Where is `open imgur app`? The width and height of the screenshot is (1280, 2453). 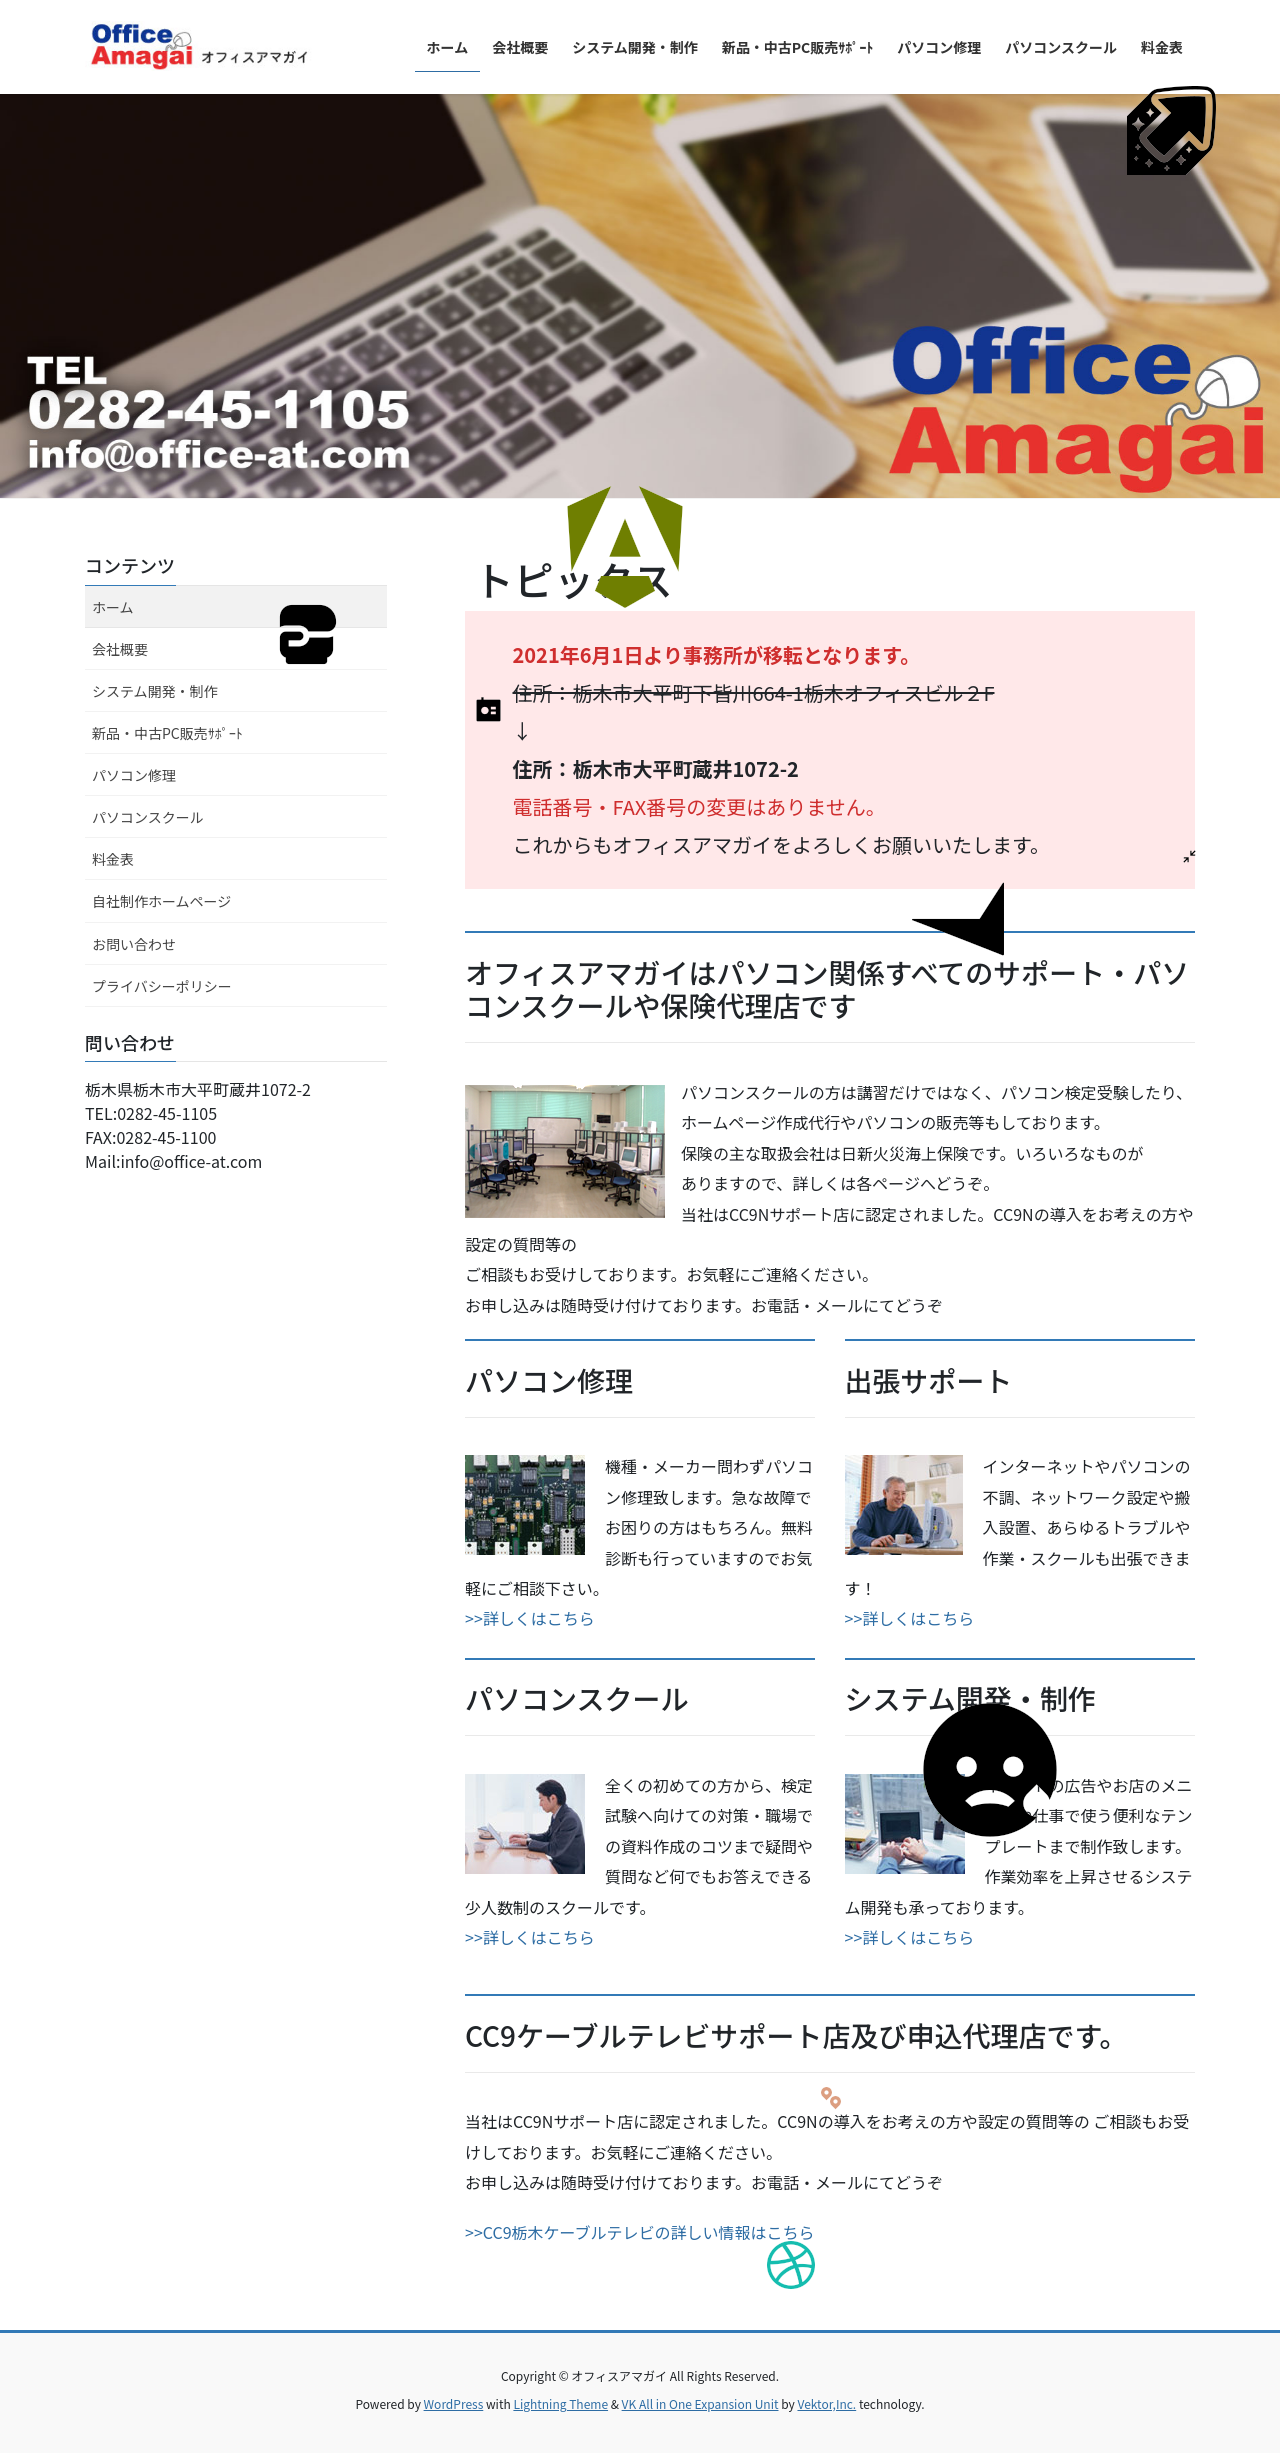
open imgur app is located at coordinates (1171, 130).